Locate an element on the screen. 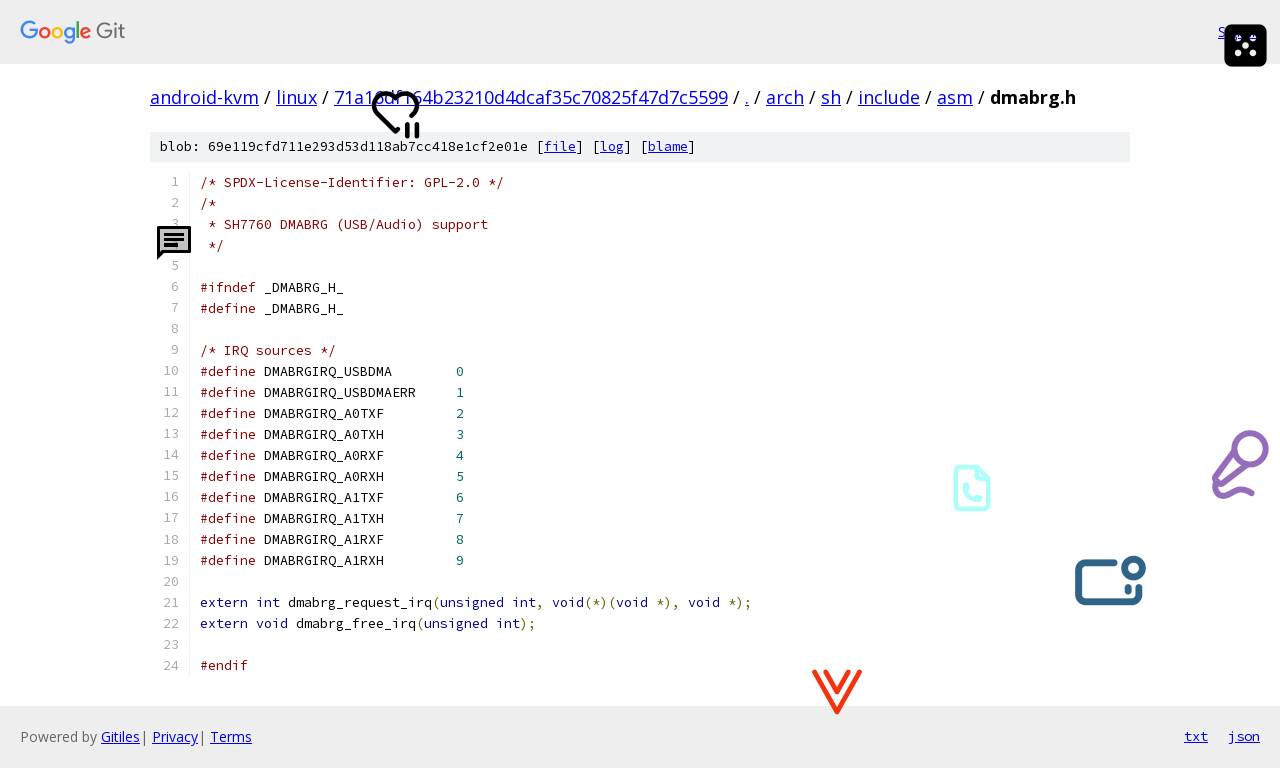 The image size is (1280, 768). access voice recording or microphone input is located at coordinates (1237, 464).